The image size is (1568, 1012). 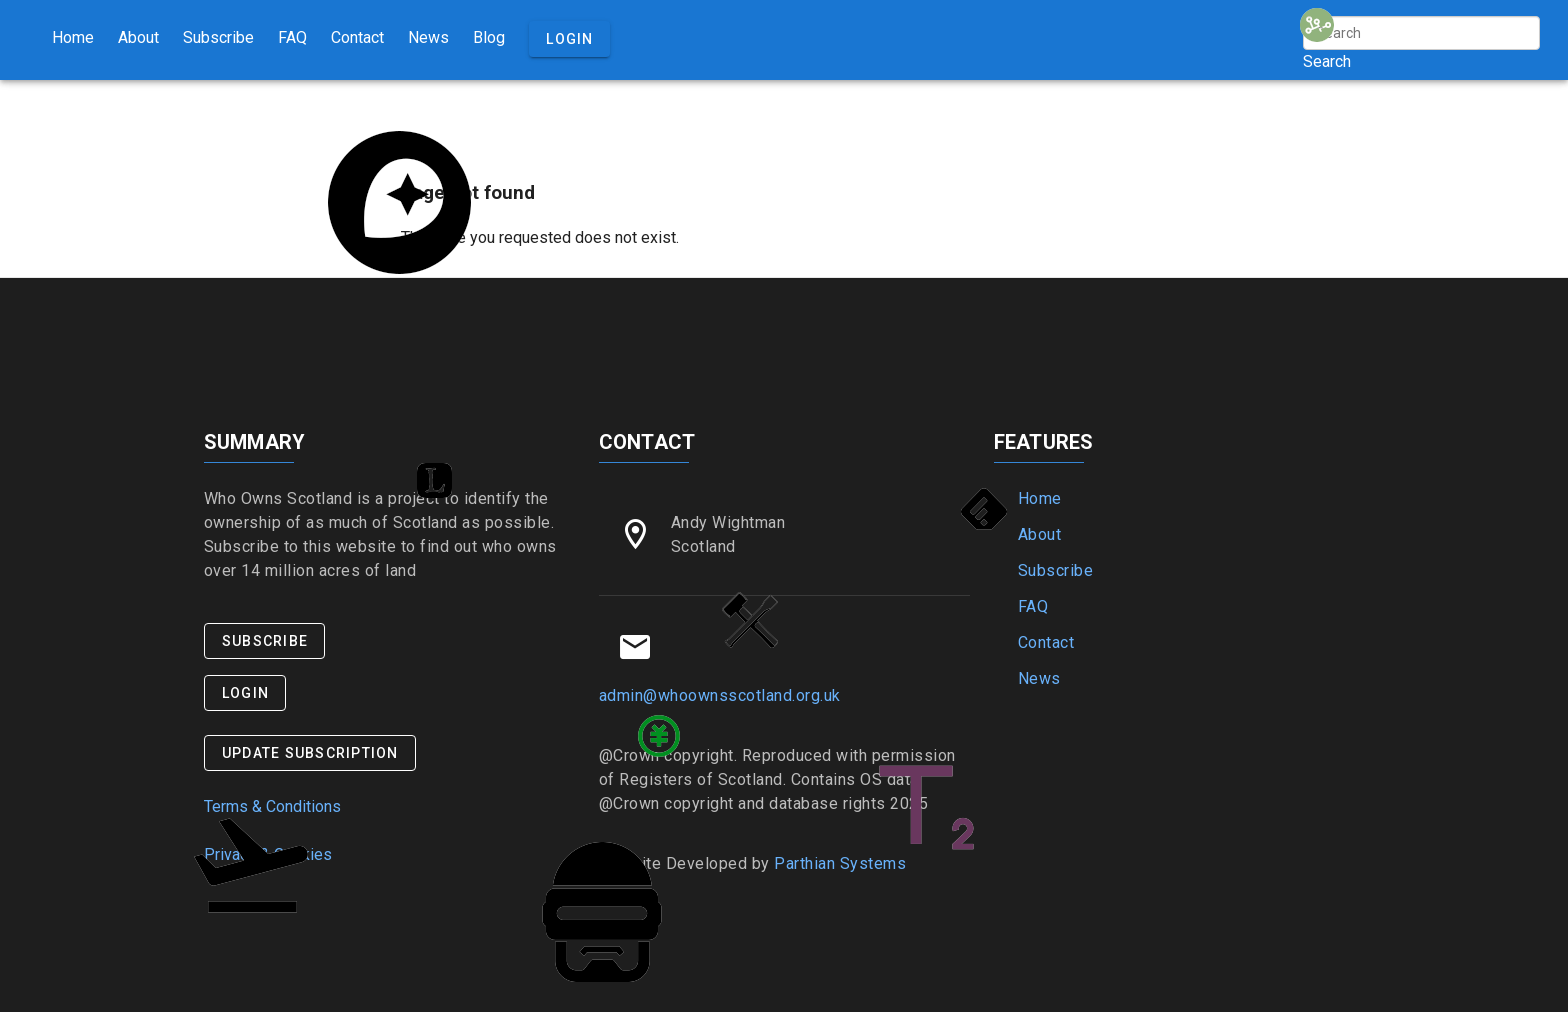 I want to click on view departure flights, so click(x=252, y=862).